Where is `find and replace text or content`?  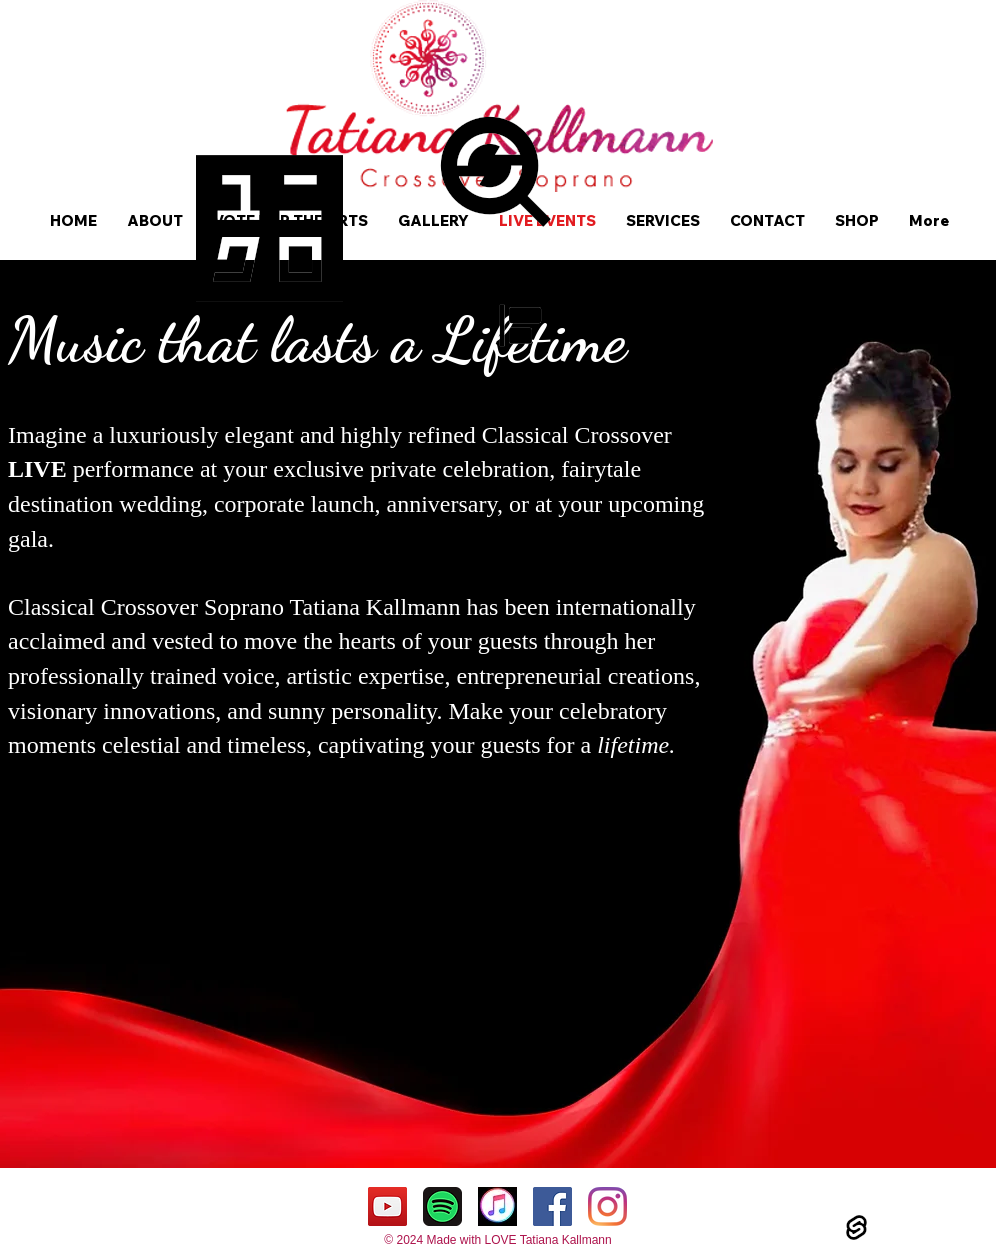 find and replace text or content is located at coordinates (495, 171).